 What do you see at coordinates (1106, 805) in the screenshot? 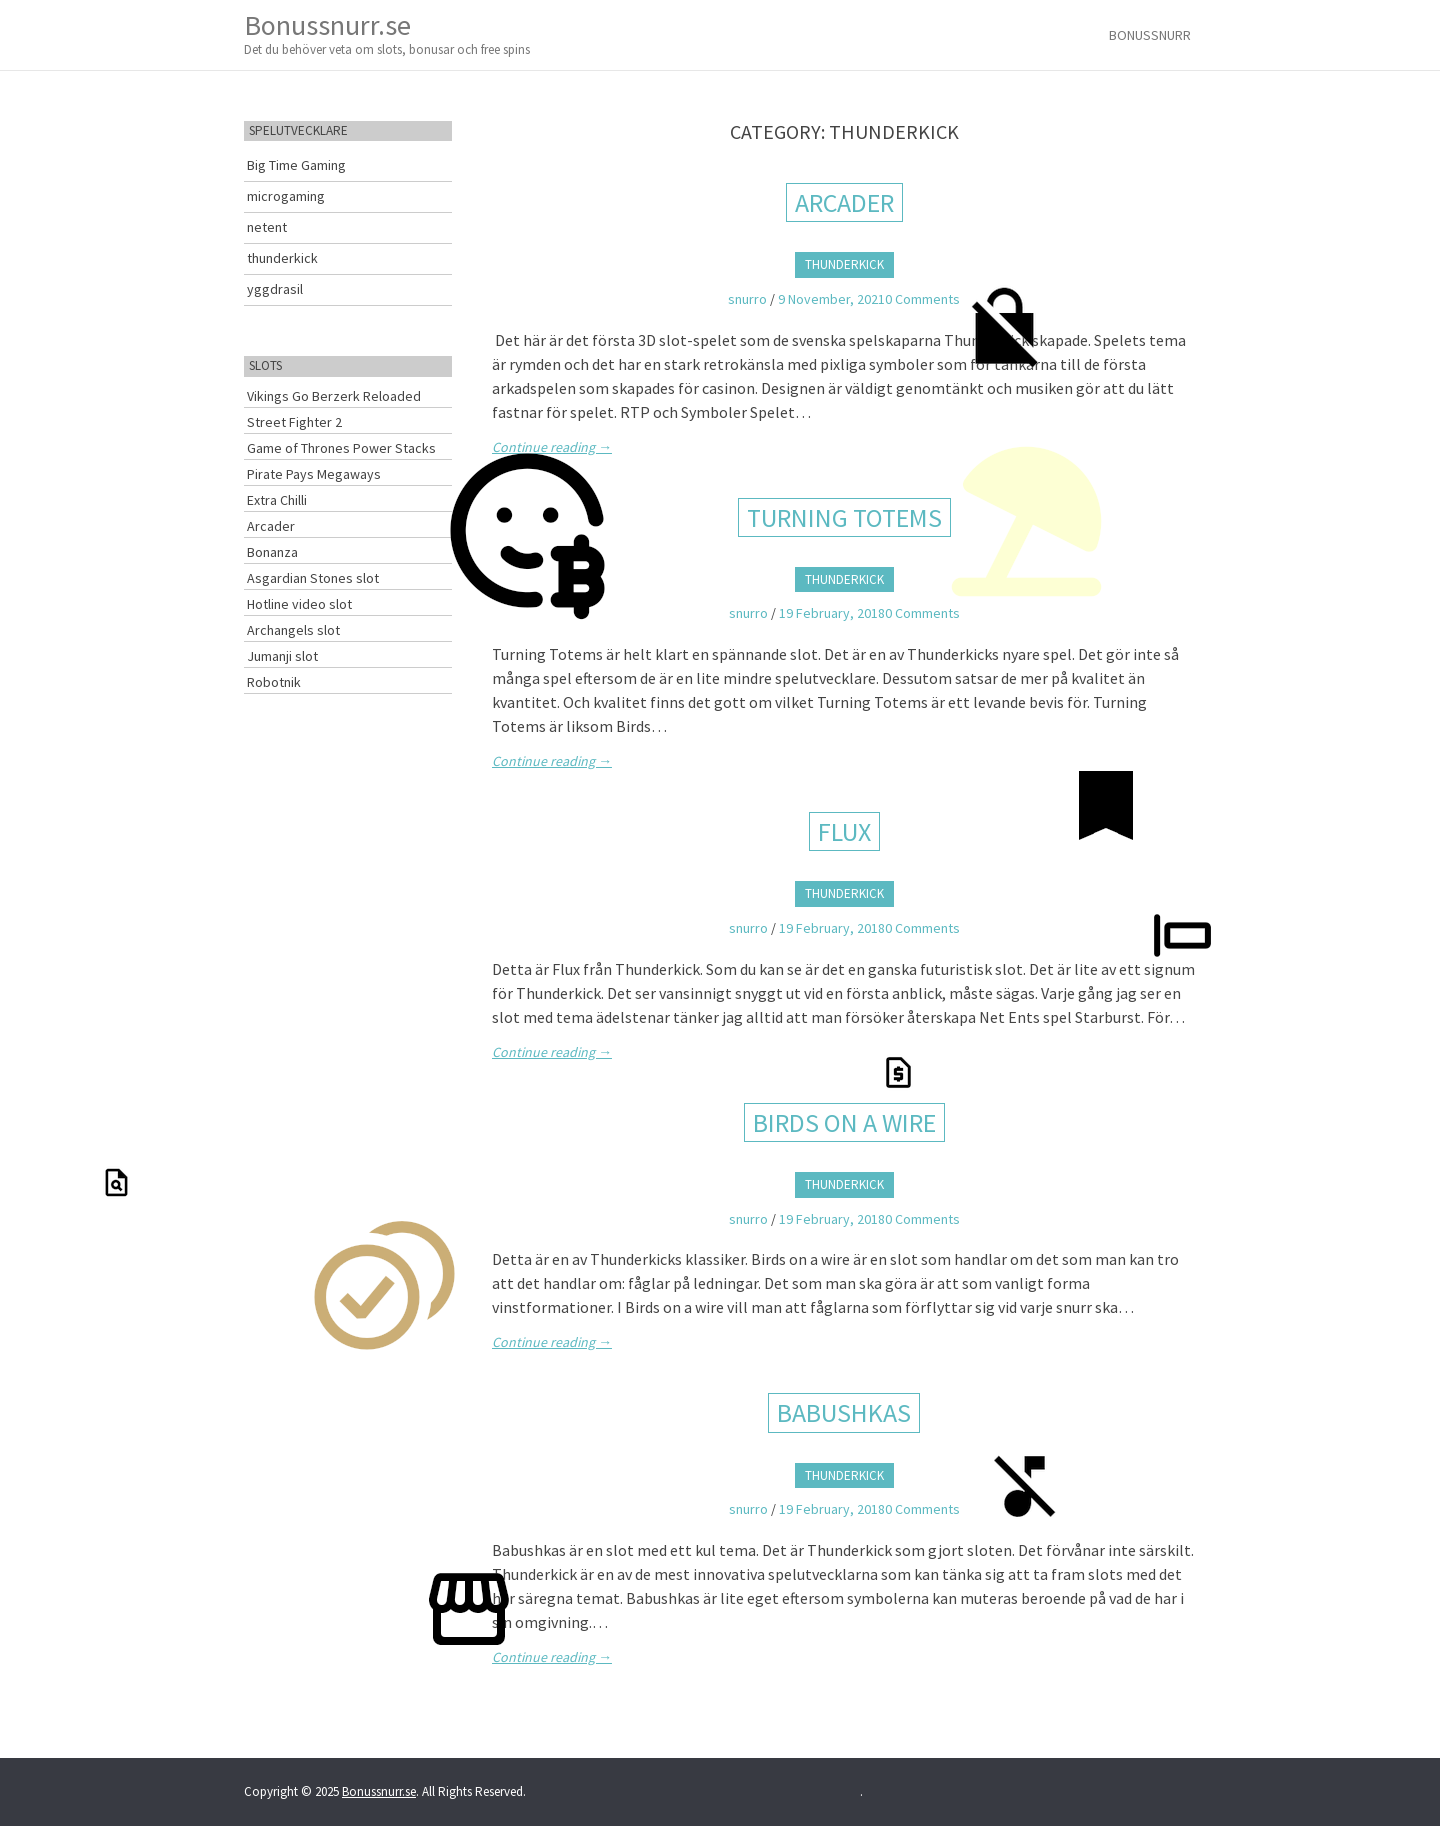
I see `save this item to your bookmarks` at bounding box center [1106, 805].